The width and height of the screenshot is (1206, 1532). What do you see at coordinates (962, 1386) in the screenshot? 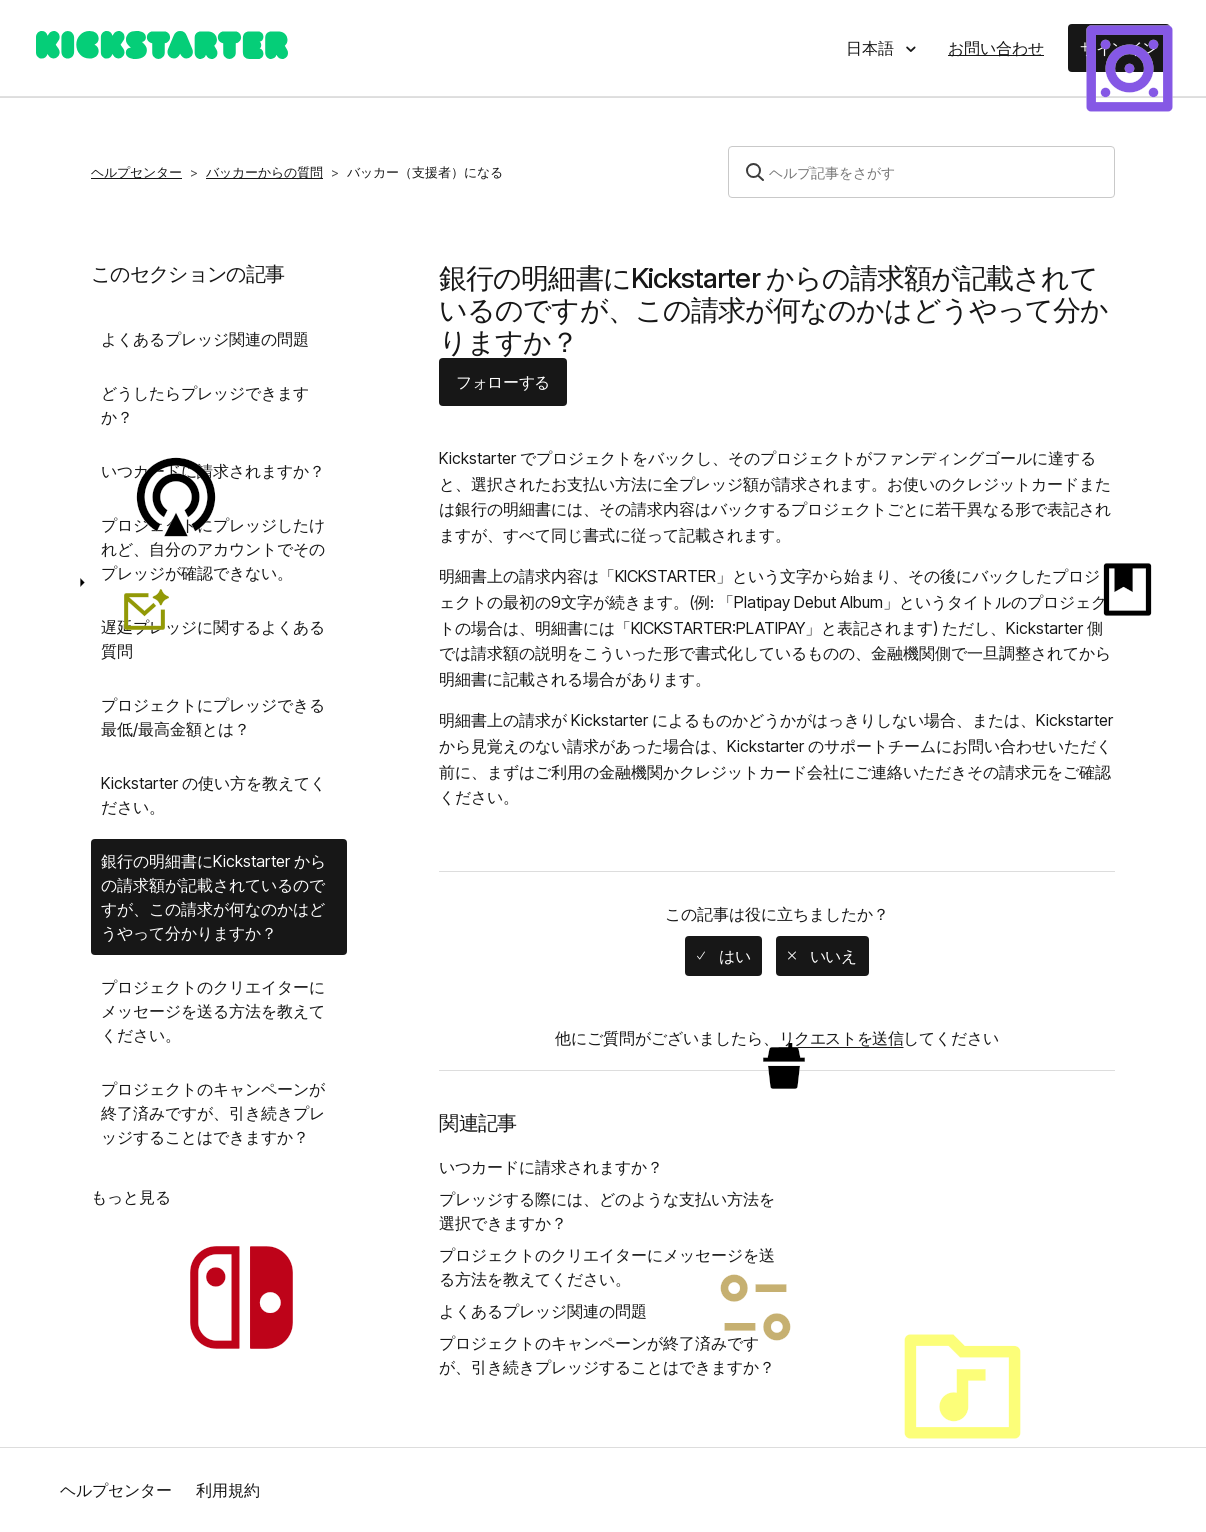
I see `open your music folder` at bounding box center [962, 1386].